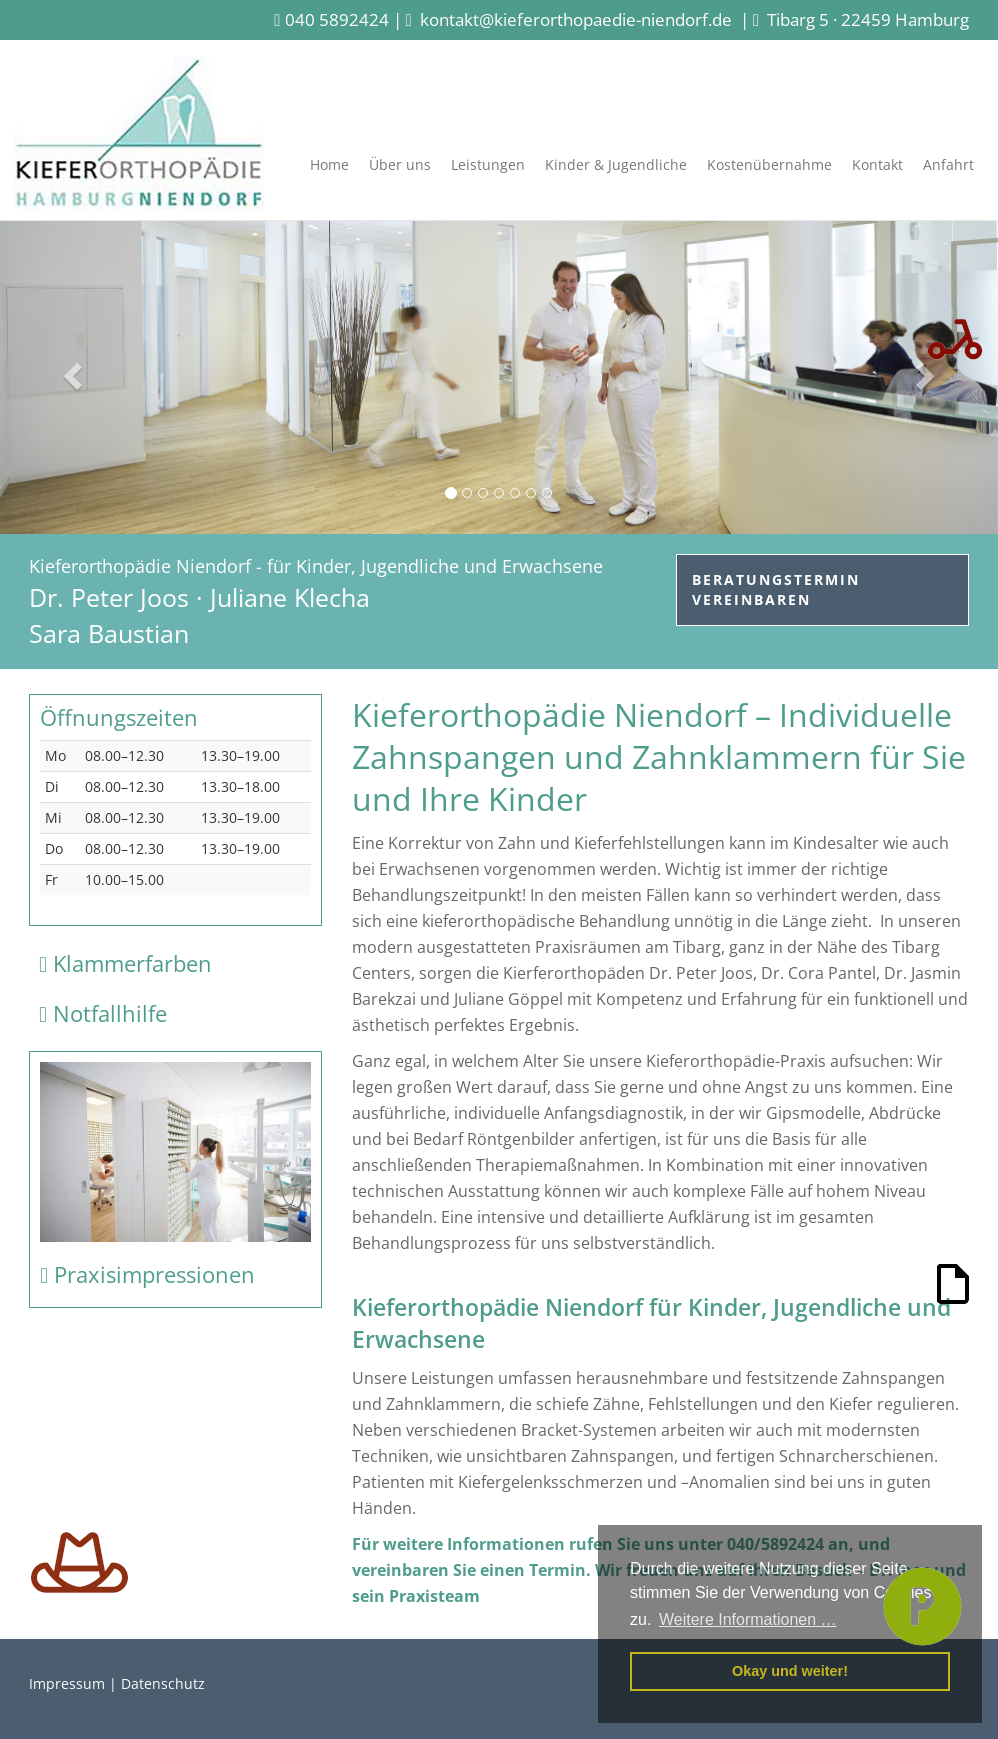  What do you see at coordinates (953, 1284) in the screenshot?
I see `insert or attach a file` at bounding box center [953, 1284].